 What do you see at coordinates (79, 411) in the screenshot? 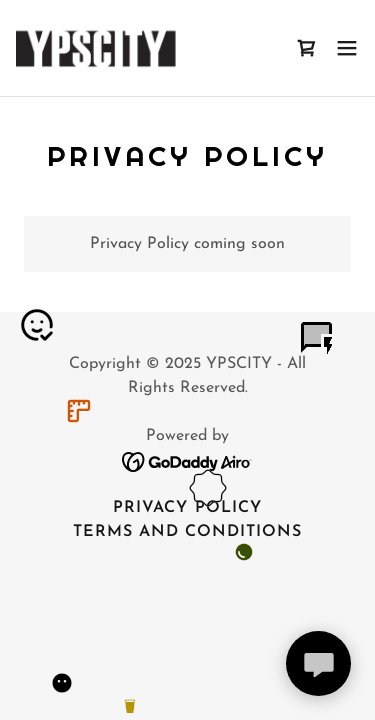
I see `access measurement tools` at bounding box center [79, 411].